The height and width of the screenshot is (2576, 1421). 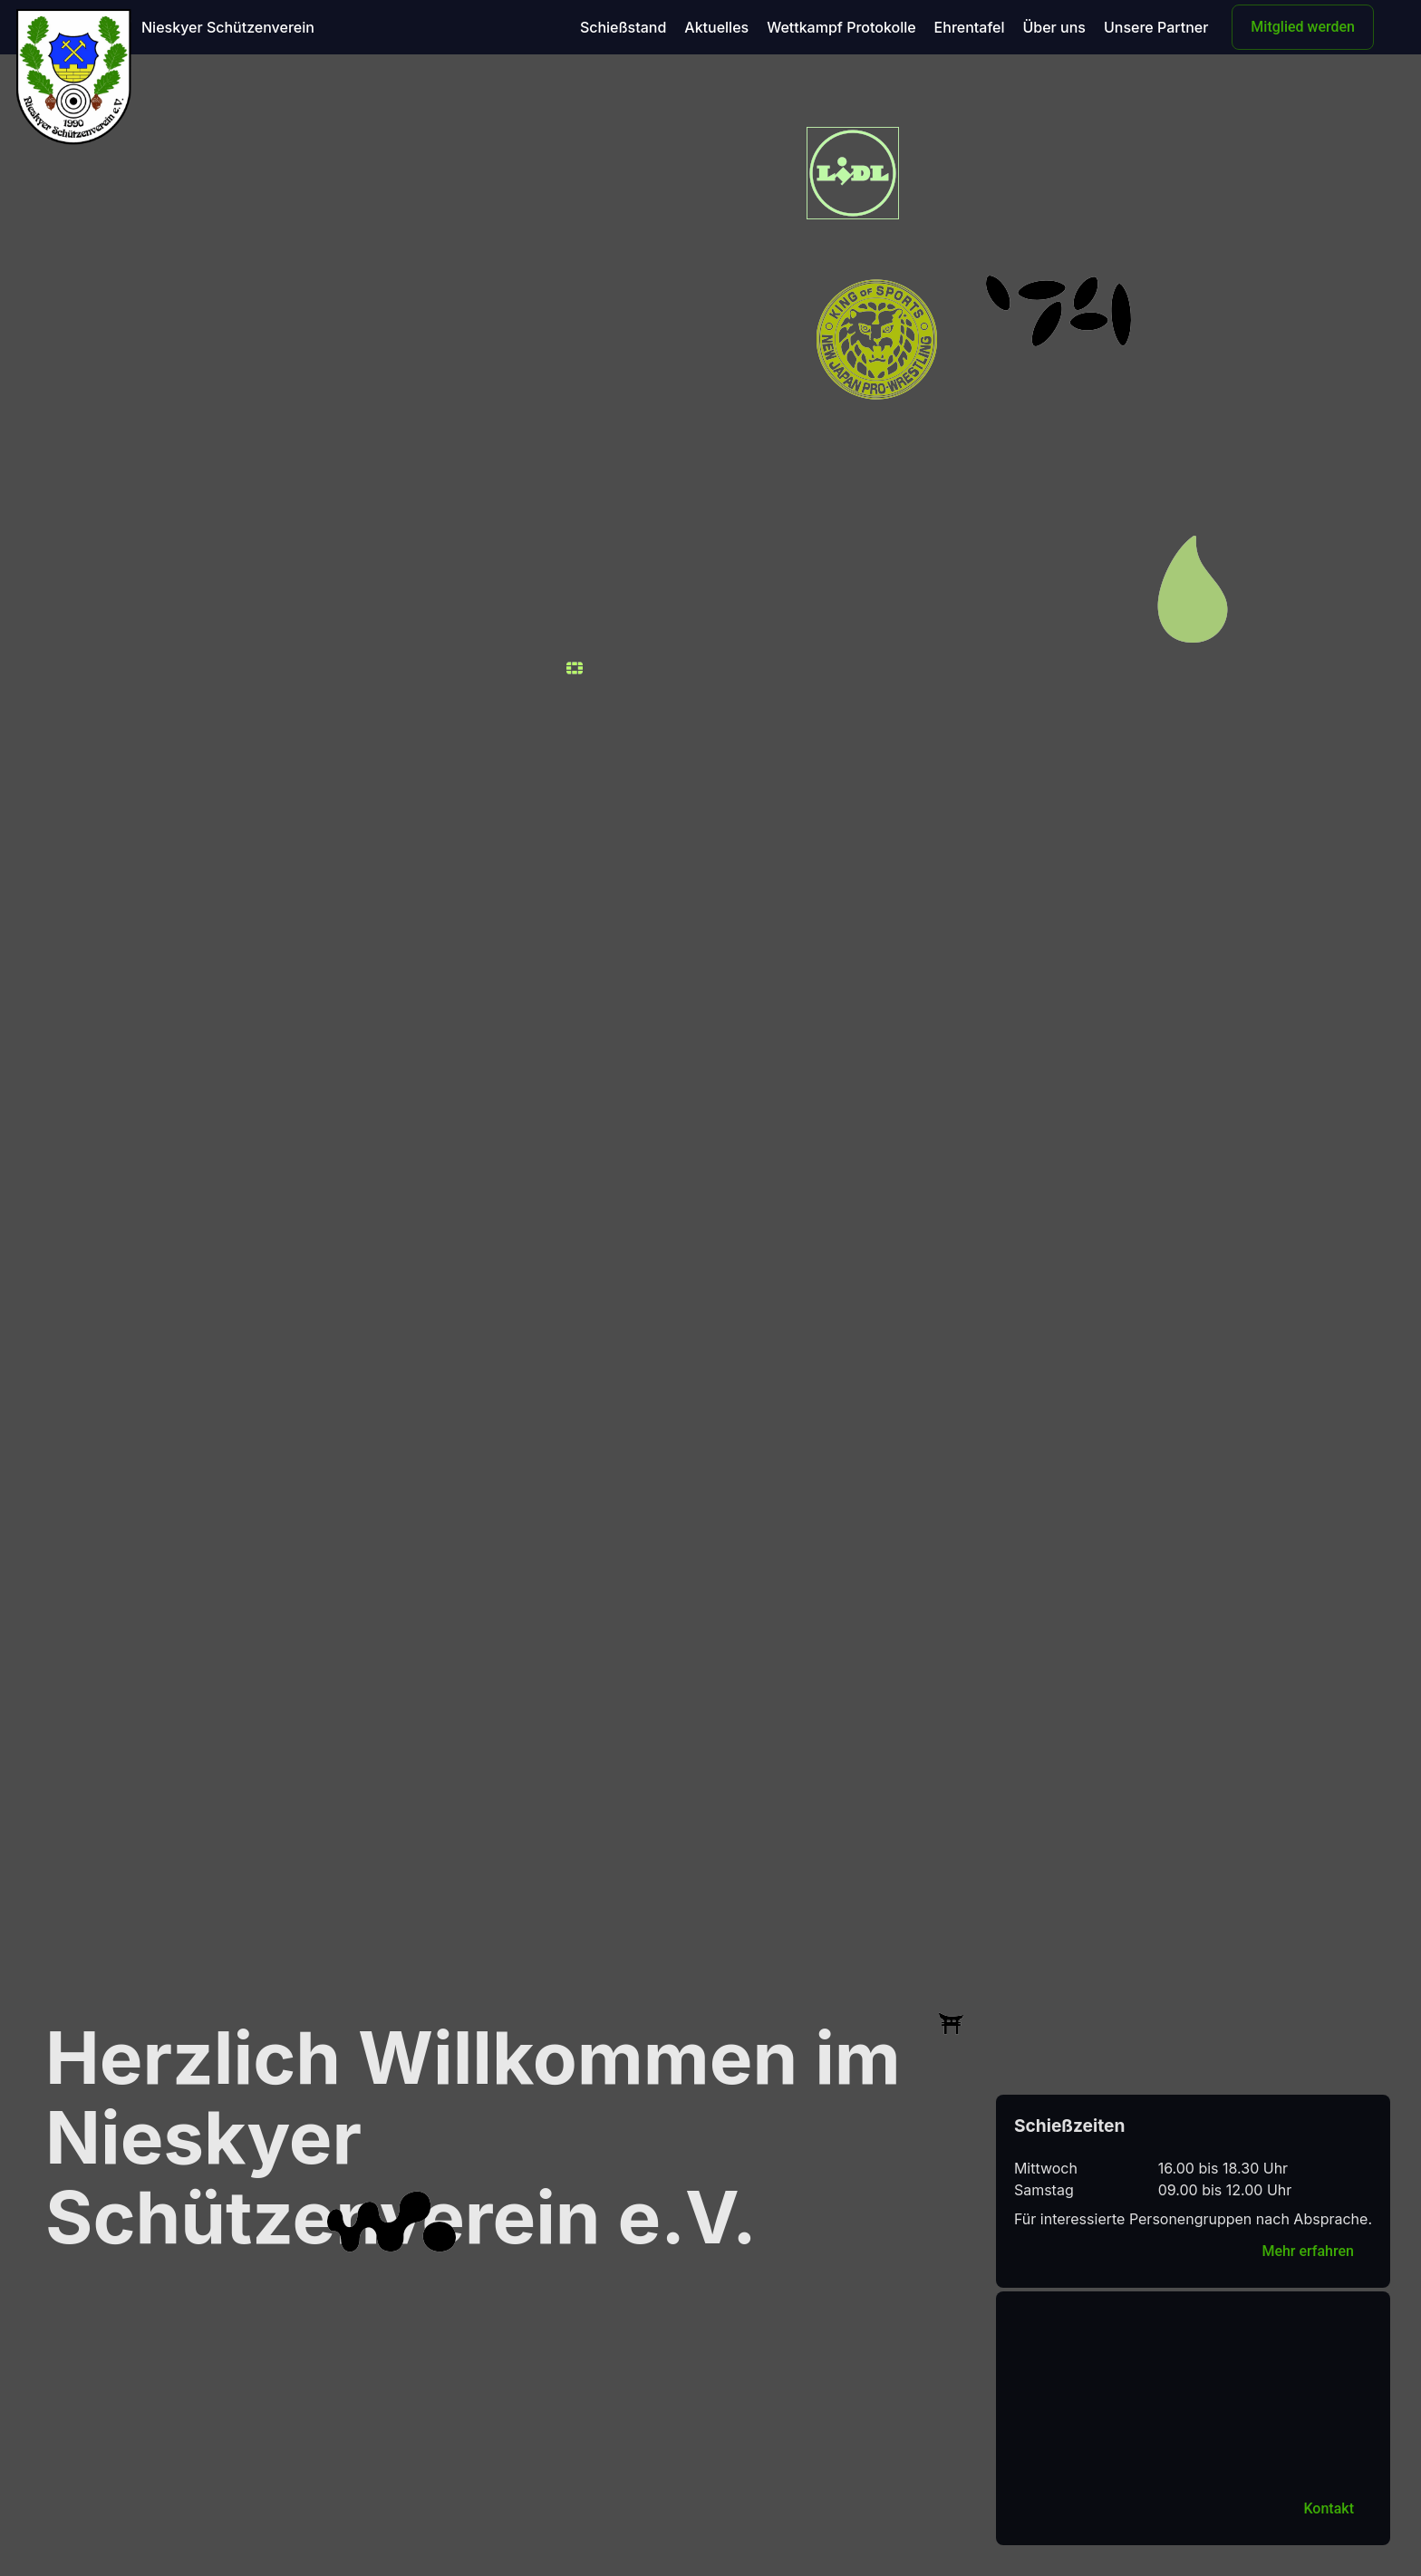 What do you see at coordinates (575, 668) in the screenshot?
I see `fortinet brand logo` at bounding box center [575, 668].